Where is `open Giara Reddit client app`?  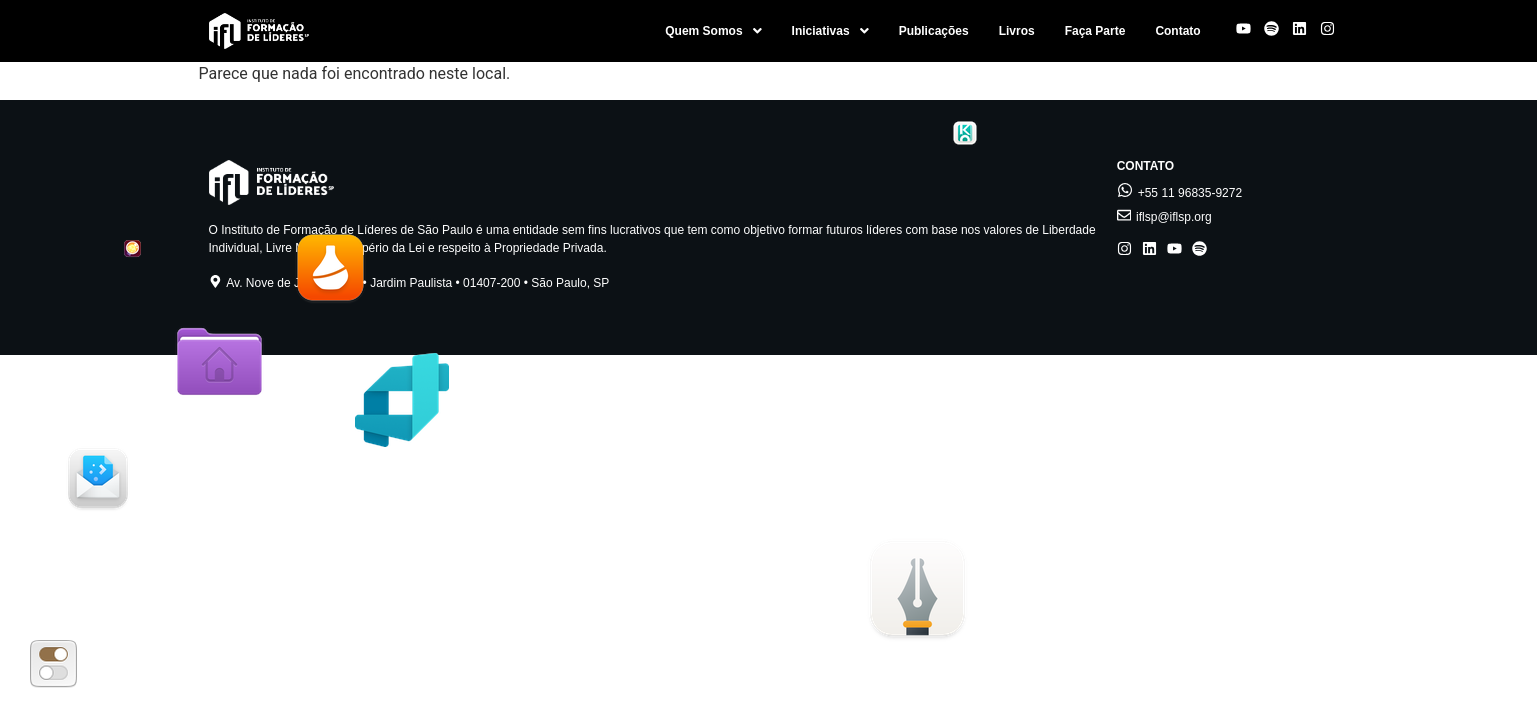
open Giara Reddit client app is located at coordinates (330, 267).